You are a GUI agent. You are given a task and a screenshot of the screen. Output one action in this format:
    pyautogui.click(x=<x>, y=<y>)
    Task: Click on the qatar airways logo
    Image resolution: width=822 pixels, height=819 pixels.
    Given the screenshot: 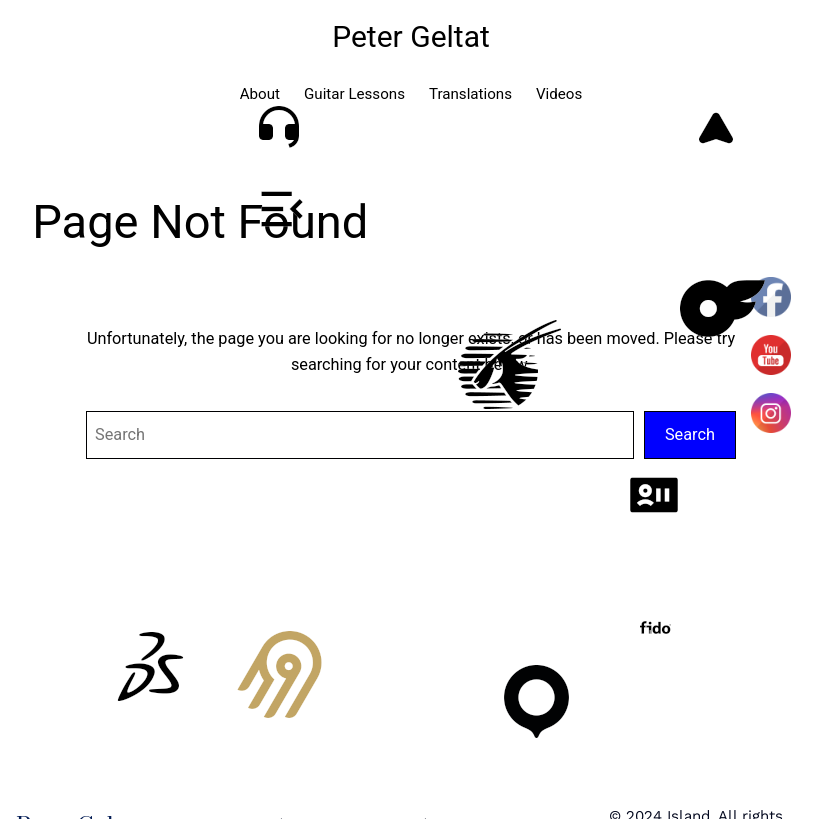 What is the action you would take?
    pyautogui.click(x=509, y=364)
    